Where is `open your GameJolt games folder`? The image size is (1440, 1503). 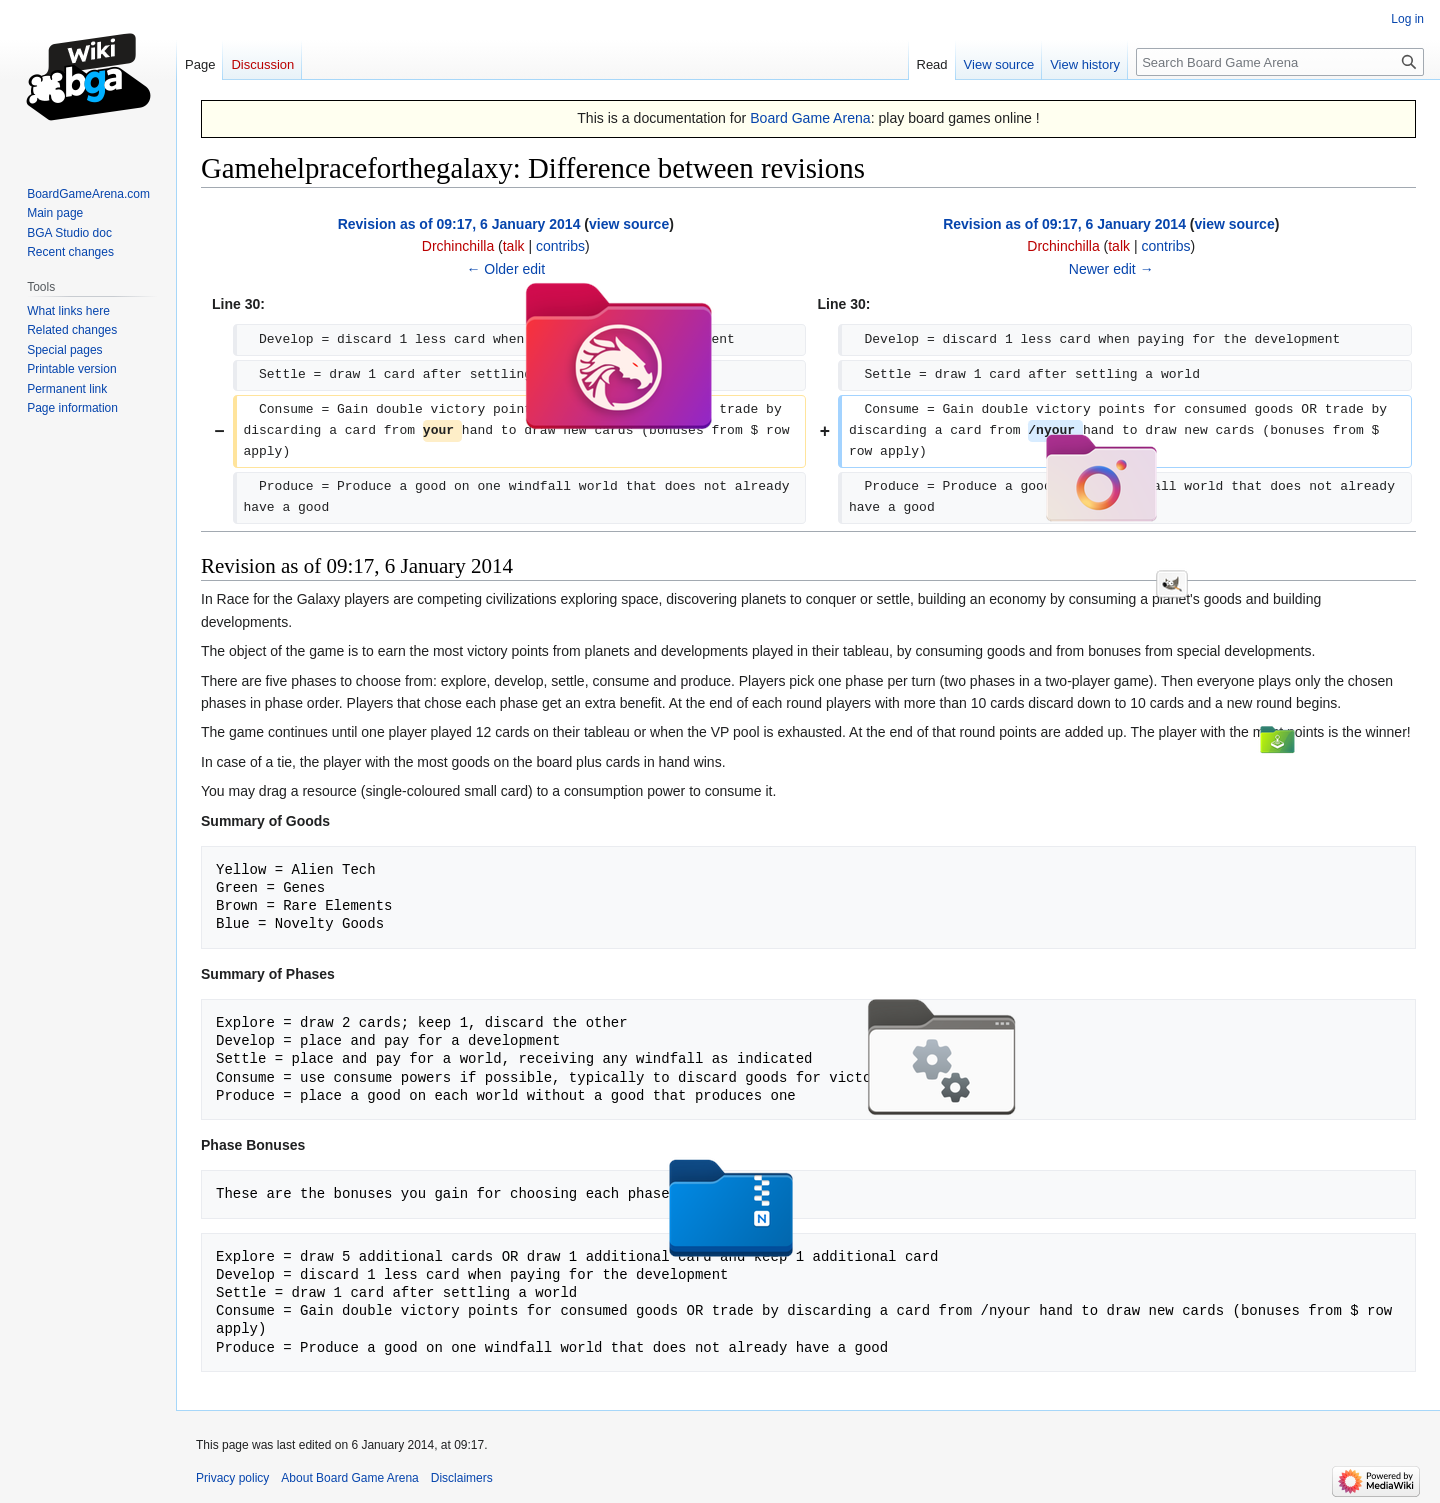
open your GameJolt games folder is located at coordinates (1277, 740).